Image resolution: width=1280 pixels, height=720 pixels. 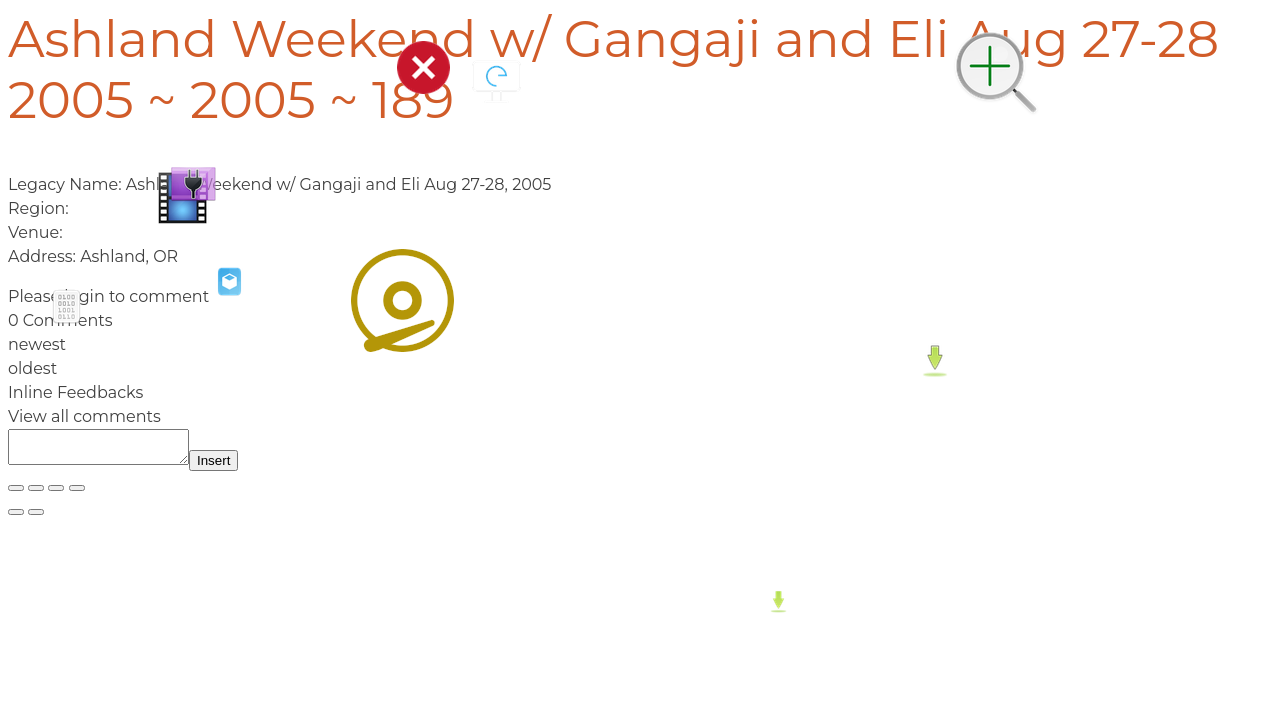 I want to click on zoom in on the current view, so click(x=995, y=71).